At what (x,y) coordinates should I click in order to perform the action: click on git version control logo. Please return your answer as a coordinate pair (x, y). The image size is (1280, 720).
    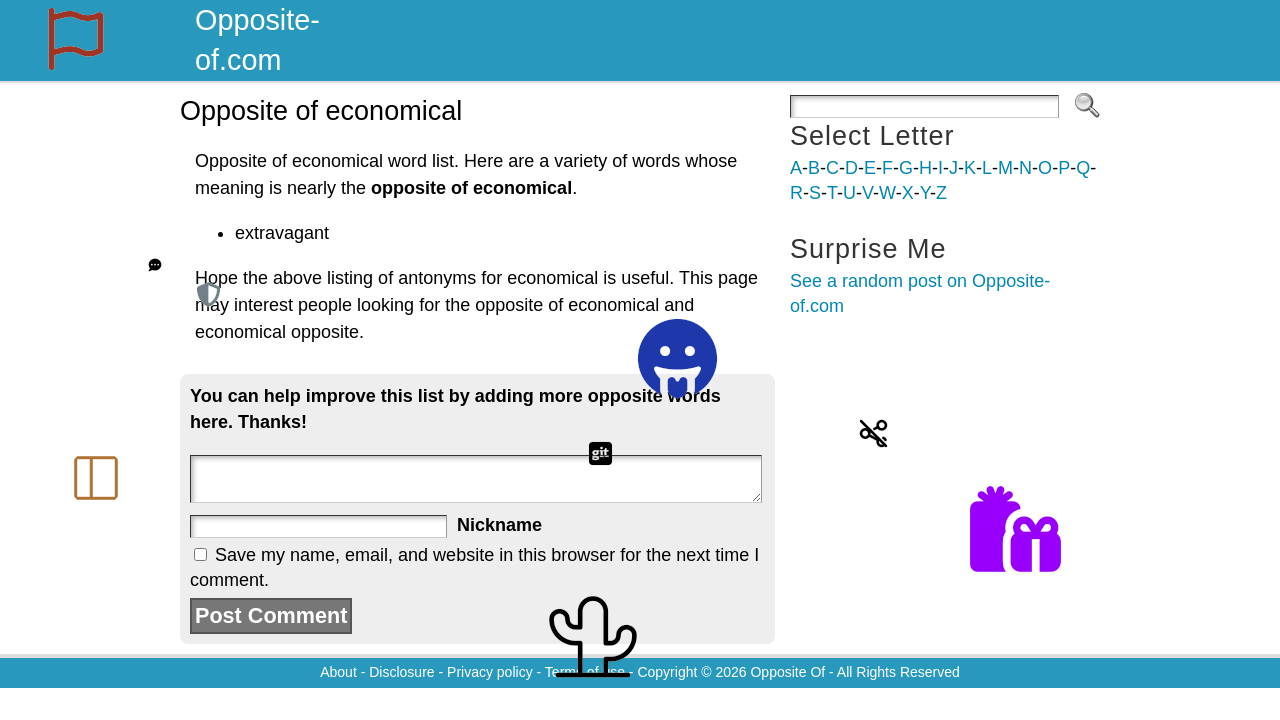
    Looking at the image, I should click on (600, 453).